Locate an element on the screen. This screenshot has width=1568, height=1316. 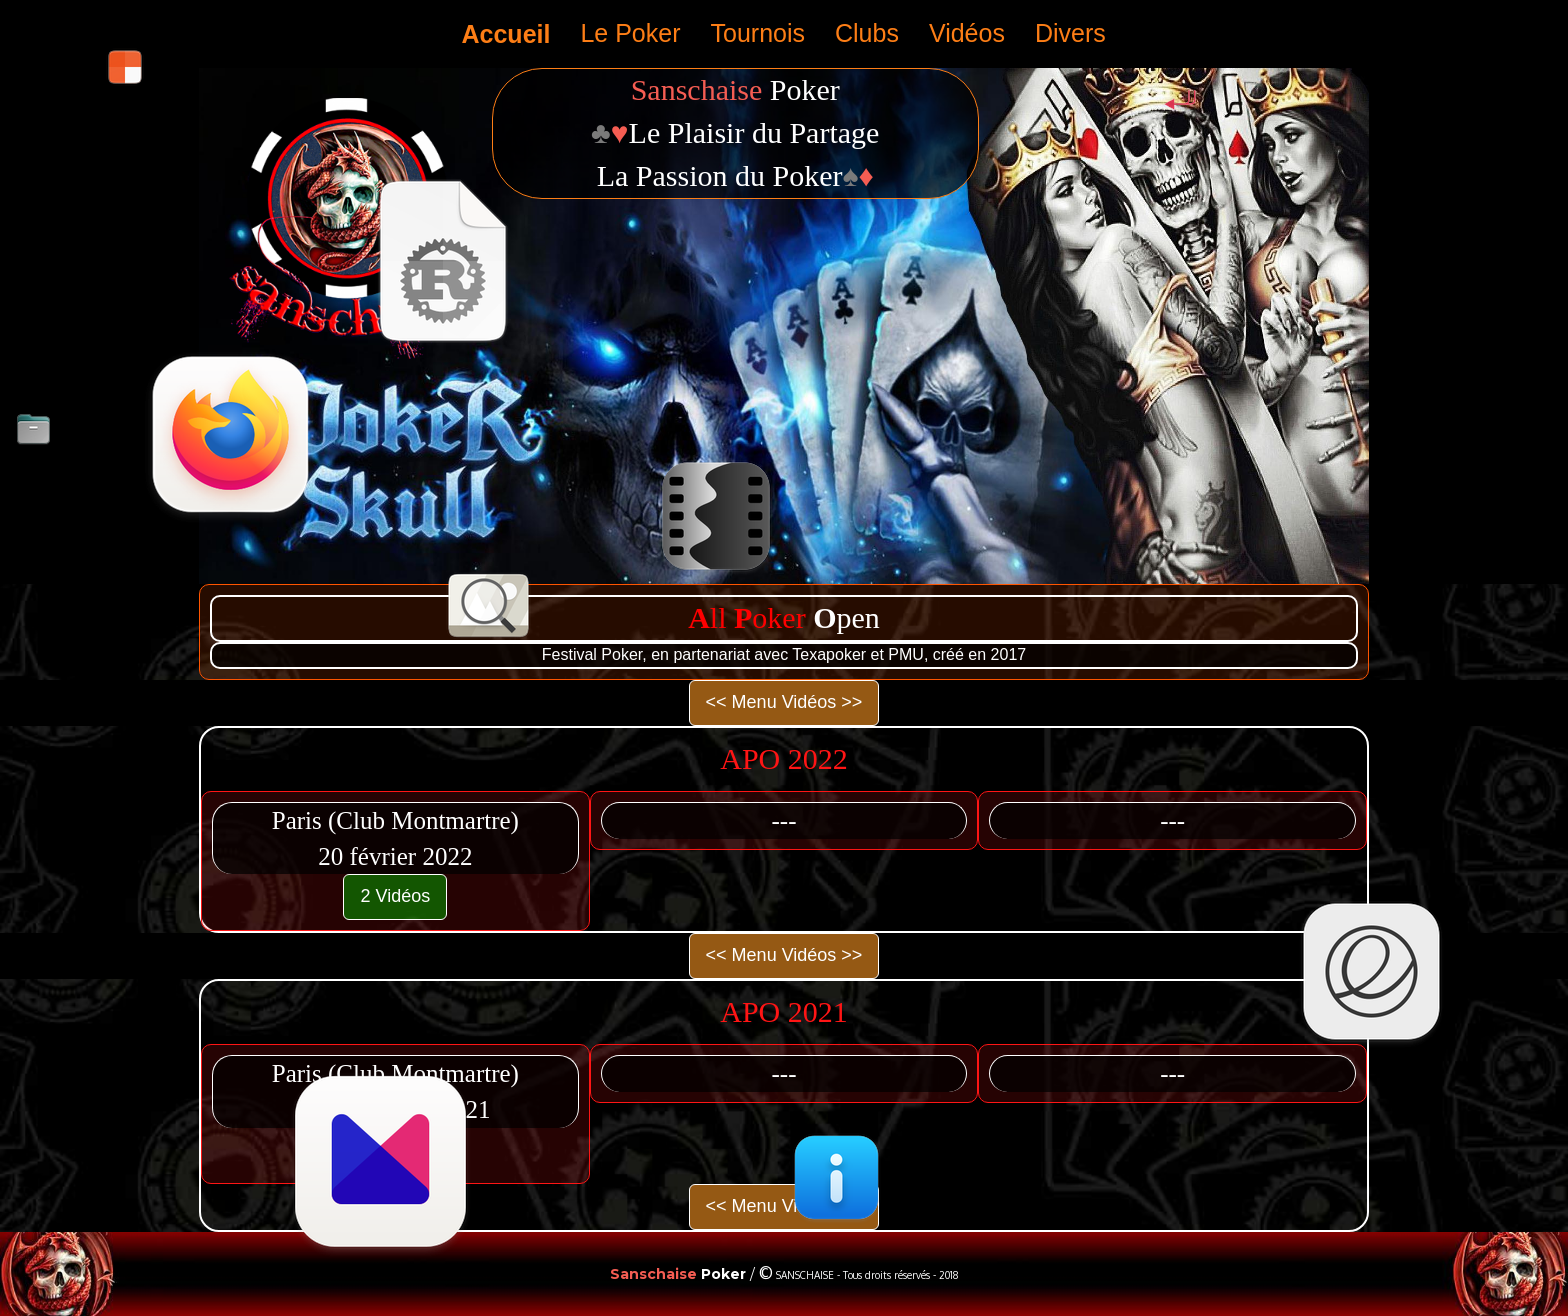
reply to all recipients of an email is located at coordinates (1179, 97).